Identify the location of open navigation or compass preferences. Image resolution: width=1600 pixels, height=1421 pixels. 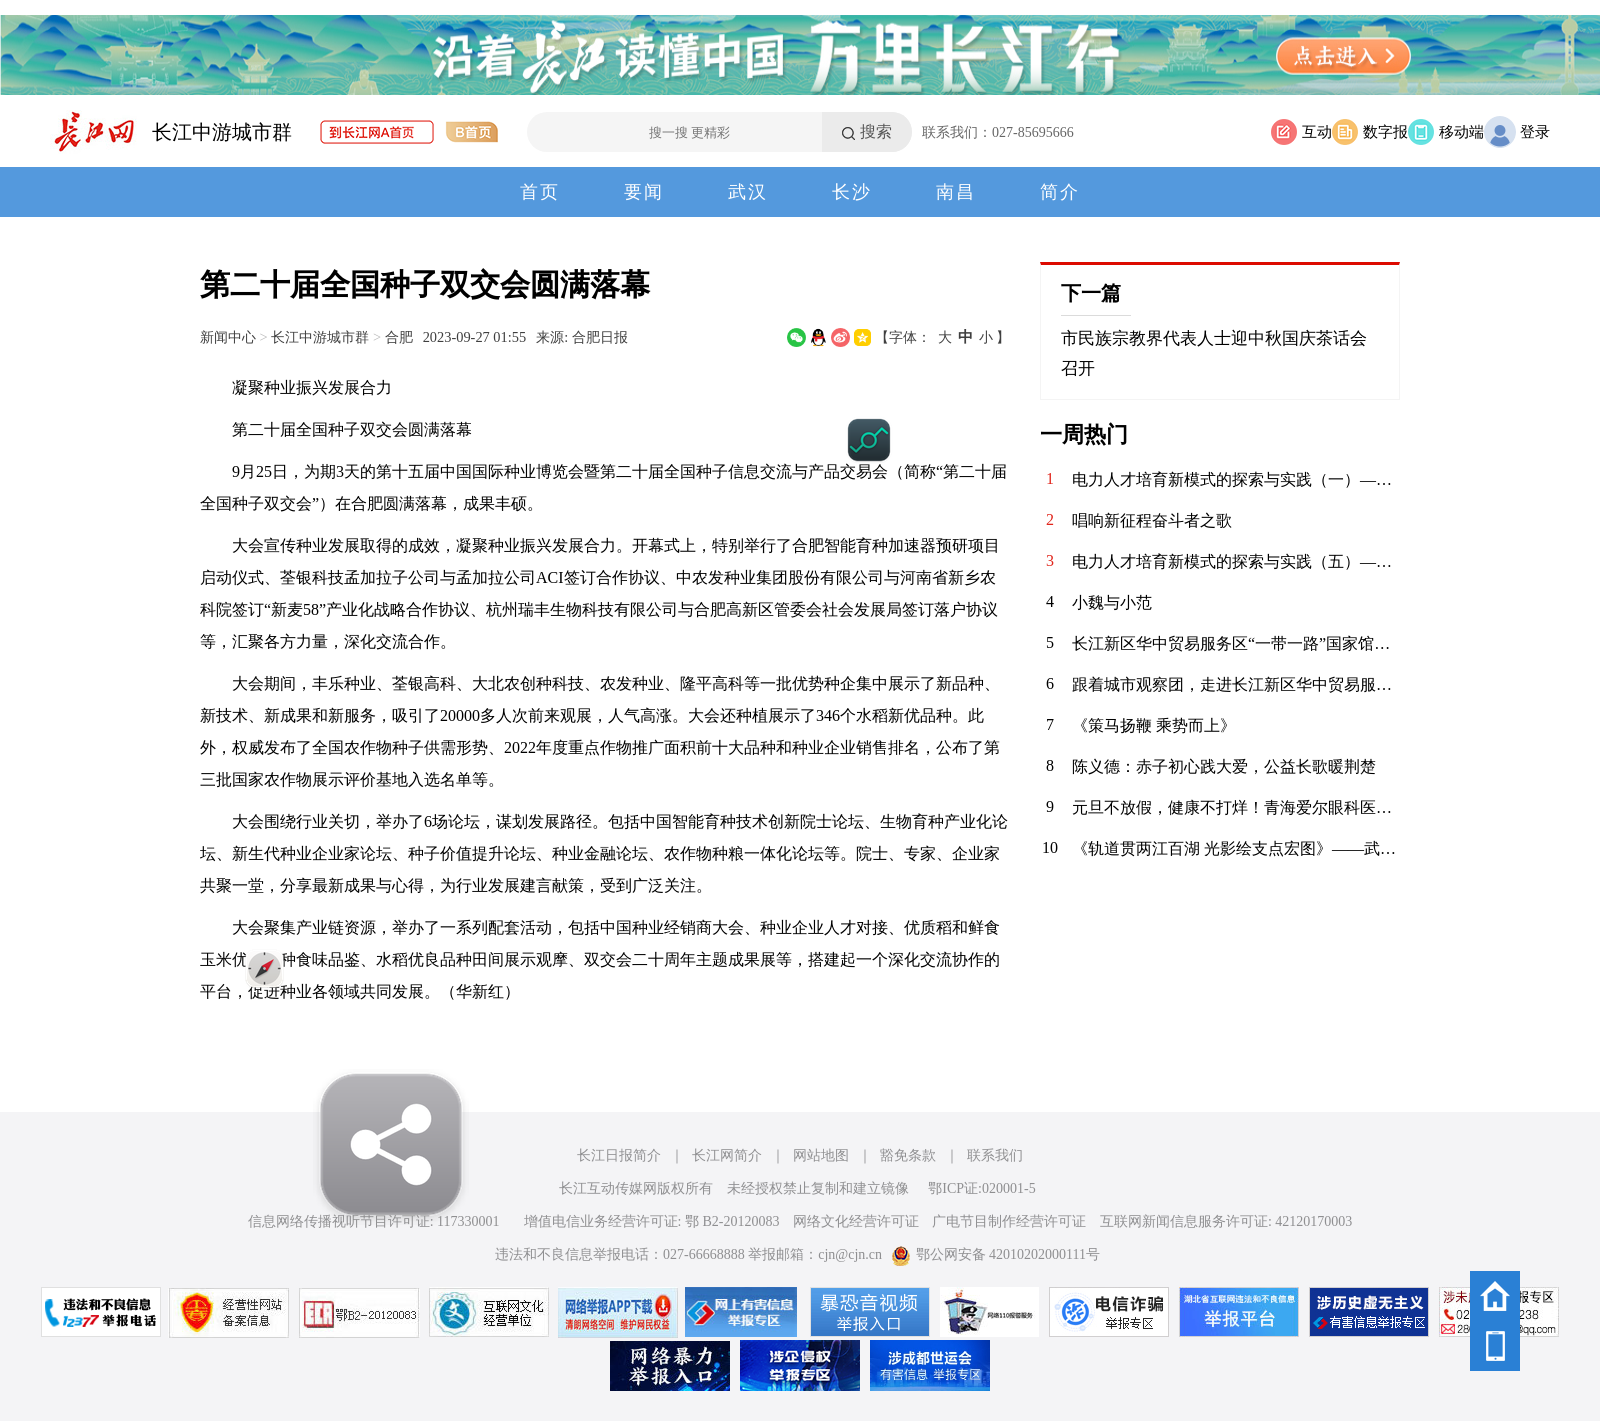
(264, 968).